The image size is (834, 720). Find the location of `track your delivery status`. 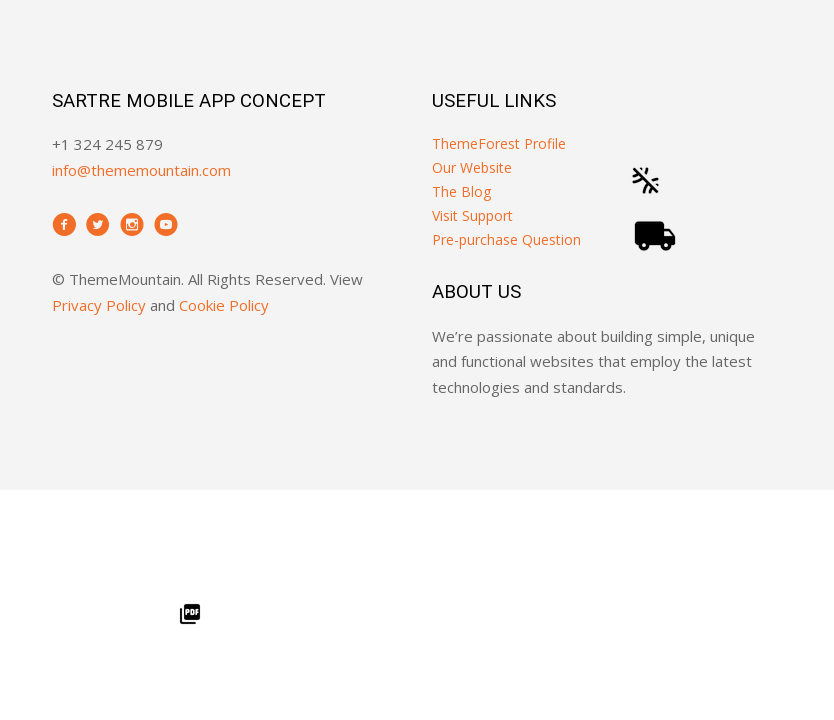

track your delivery status is located at coordinates (655, 236).